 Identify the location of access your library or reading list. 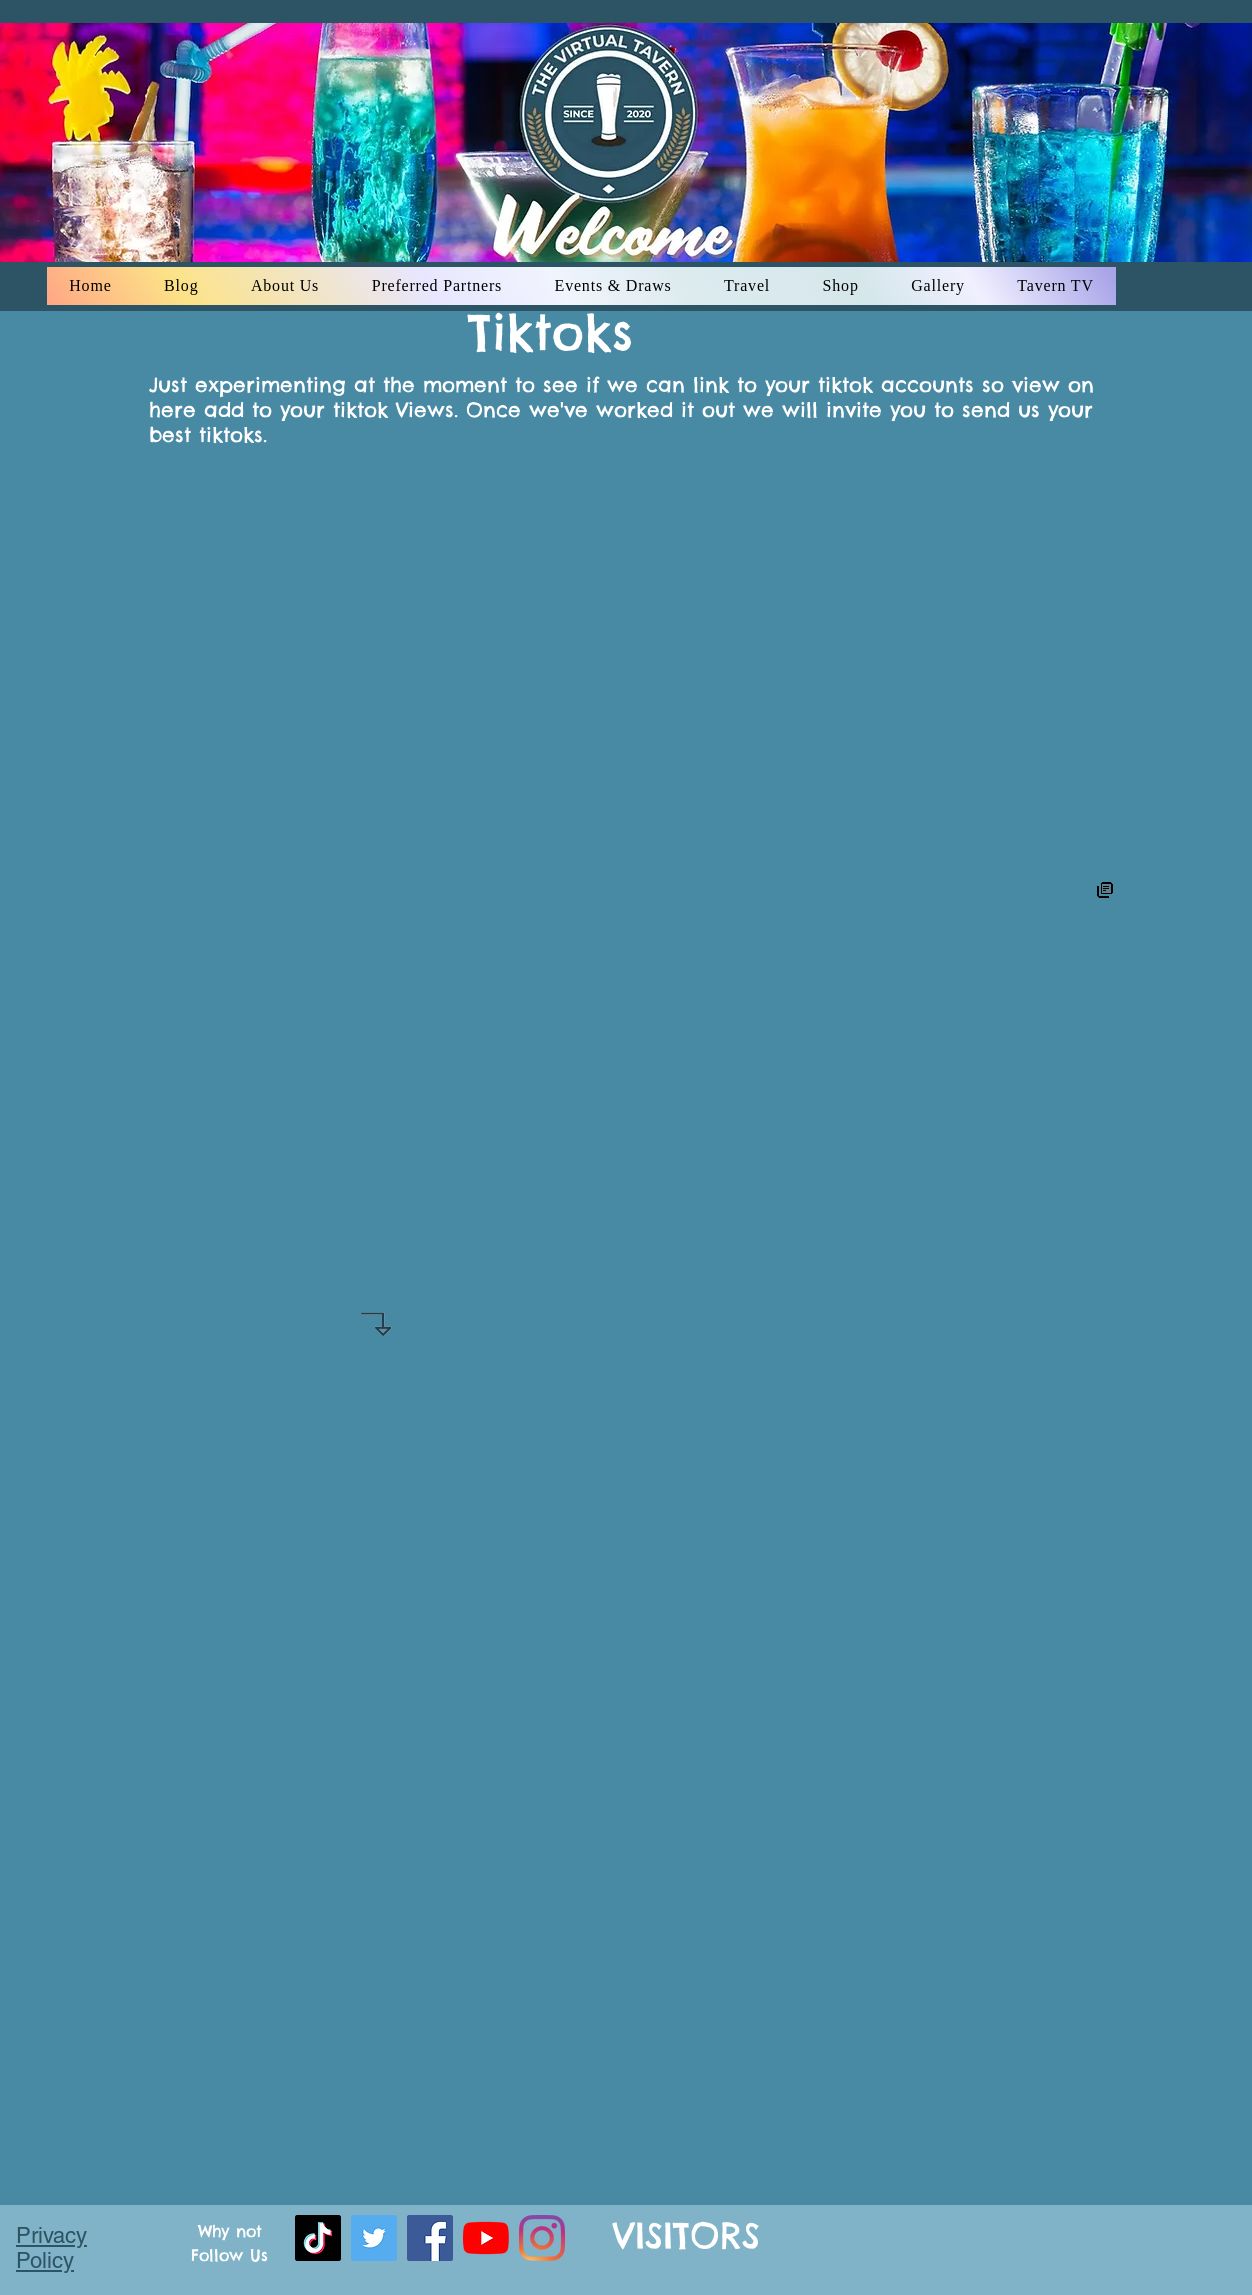
(1105, 890).